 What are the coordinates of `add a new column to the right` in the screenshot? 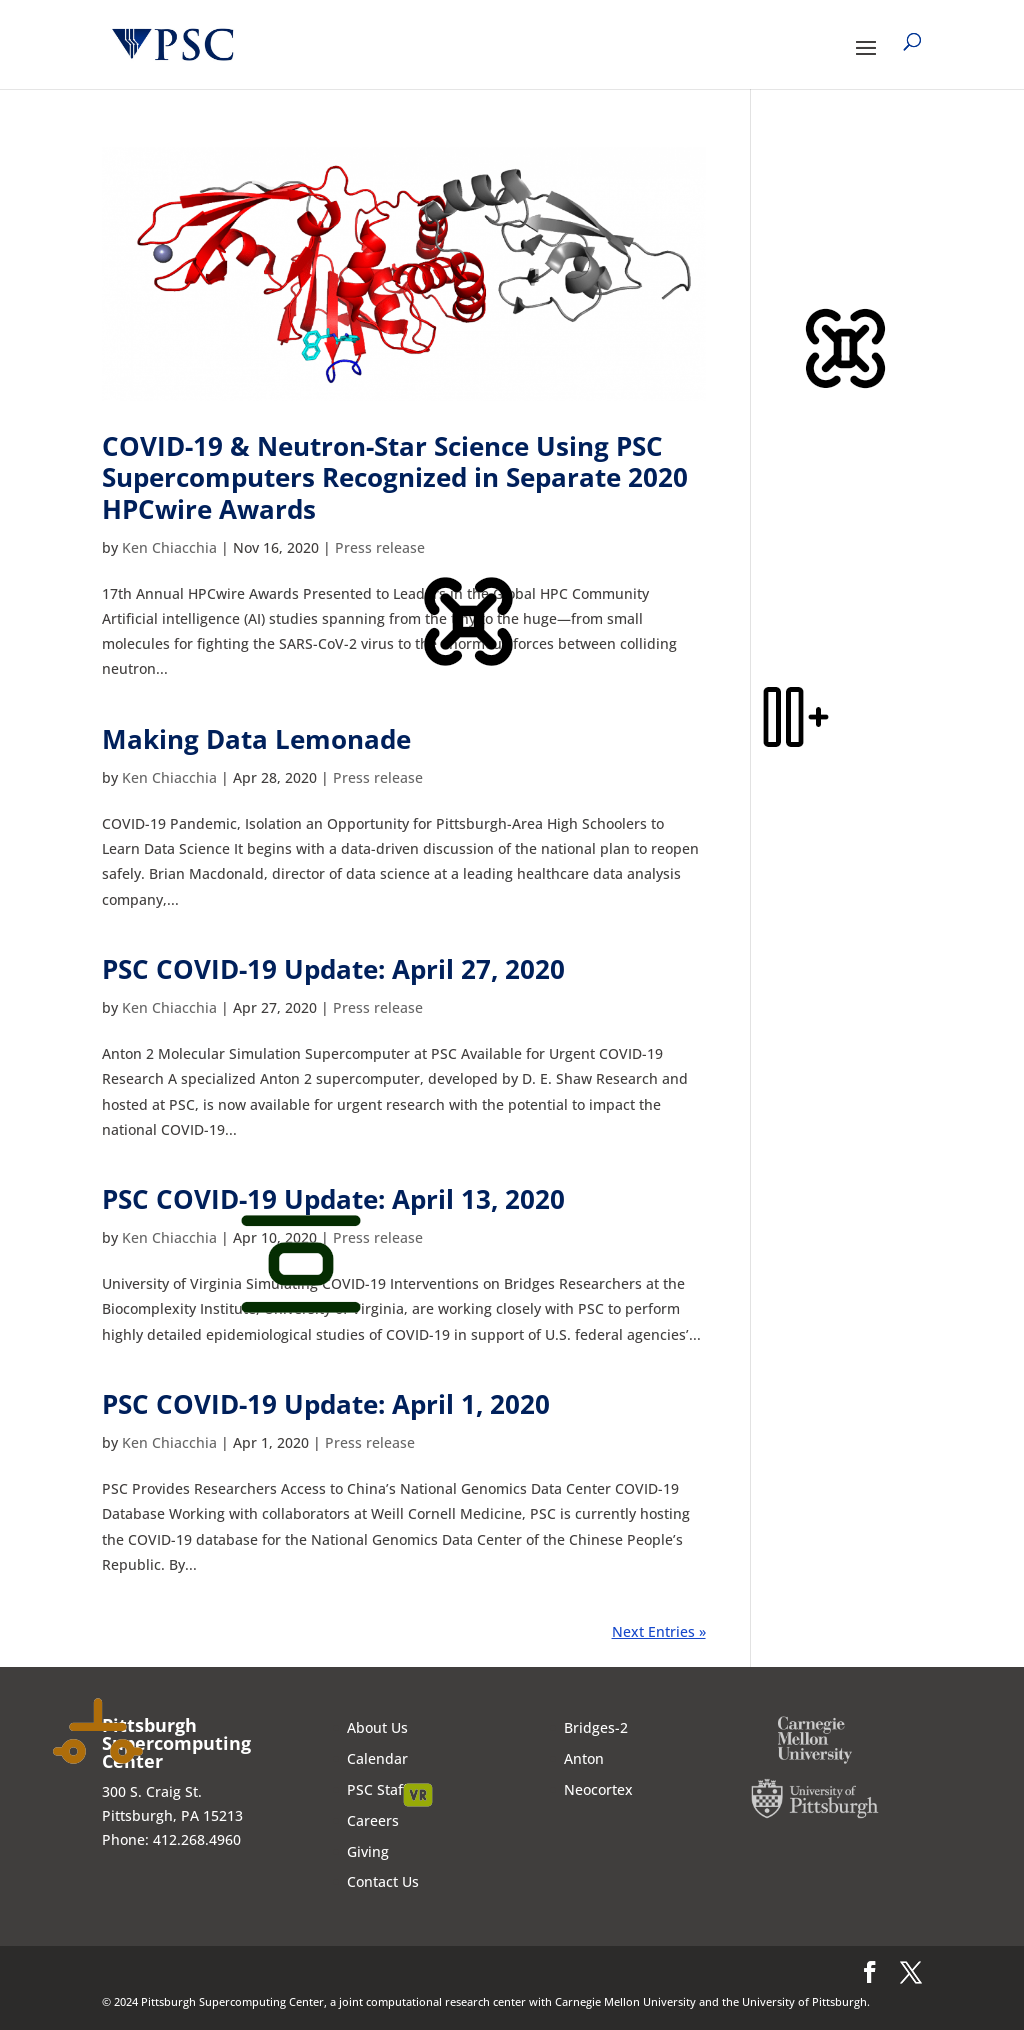 It's located at (791, 717).